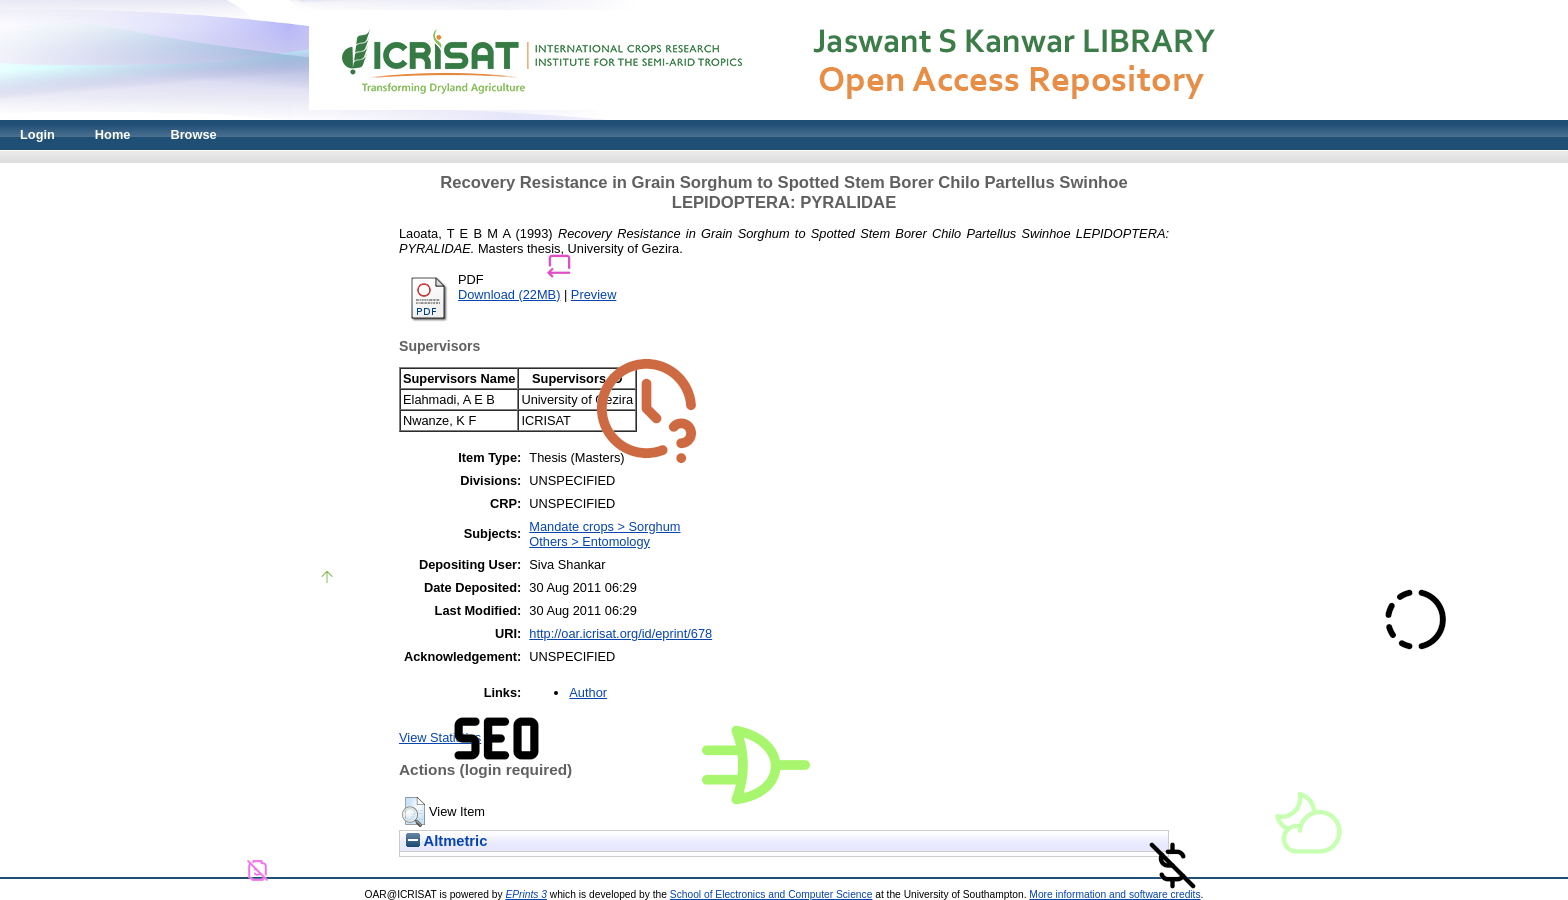 This screenshot has height=900, width=1568. Describe the element at coordinates (327, 577) in the screenshot. I see `move item up in a list` at that location.